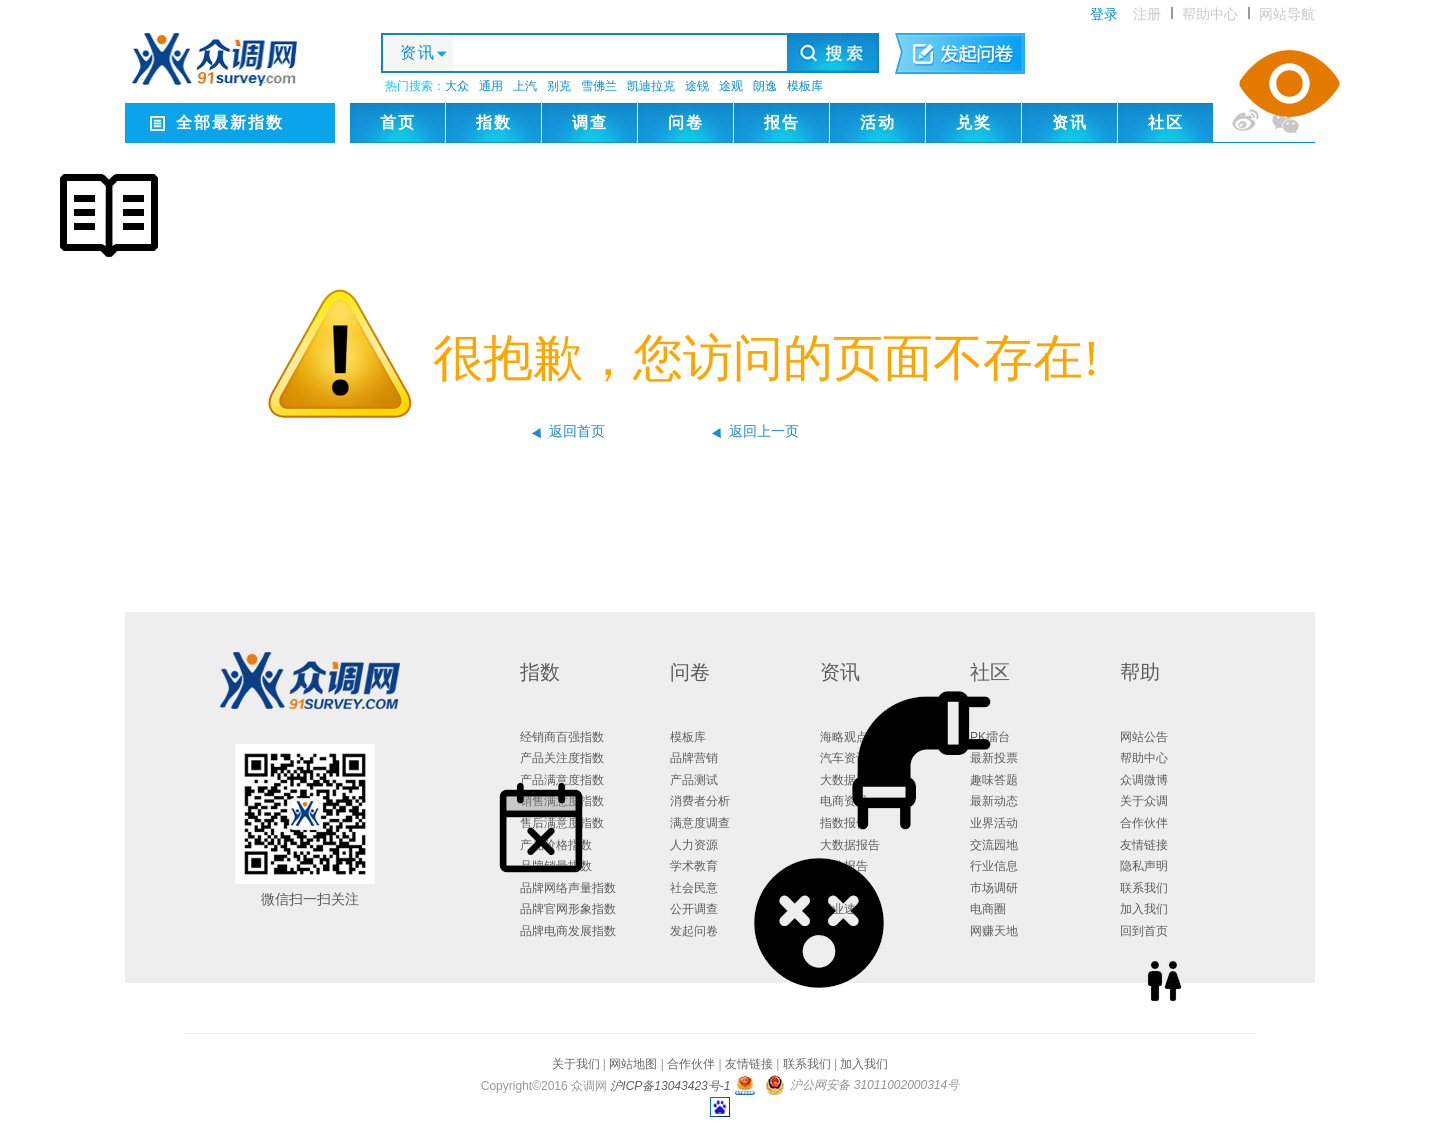  Describe the element at coordinates (1289, 83) in the screenshot. I see `view or preview content` at that location.